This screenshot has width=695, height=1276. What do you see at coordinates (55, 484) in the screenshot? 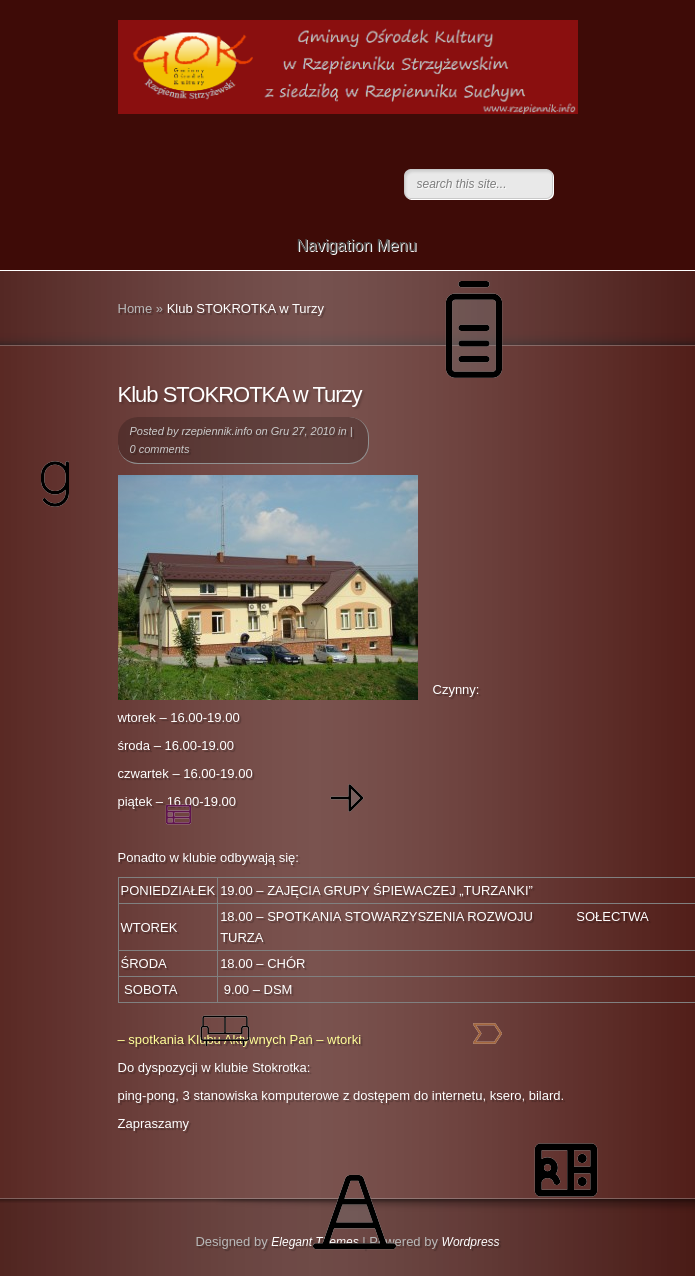
I see `open goodreads app or profile` at bounding box center [55, 484].